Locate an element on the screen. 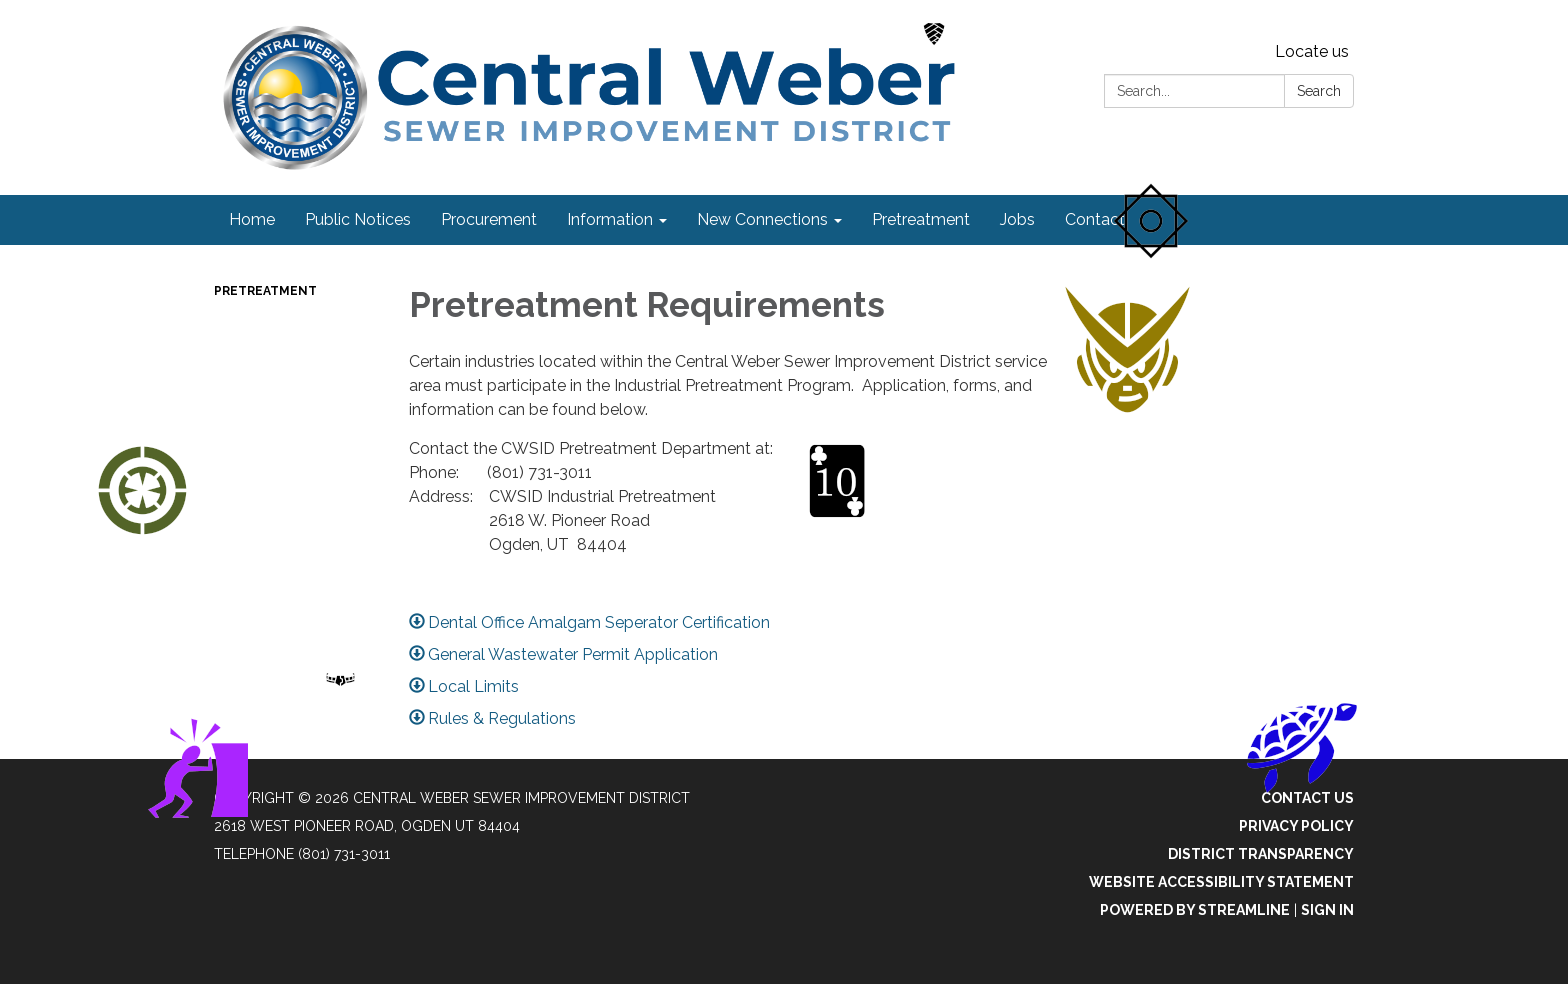 The width and height of the screenshot is (1568, 984). ten of clubs playing card is located at coordinates (837, 481).